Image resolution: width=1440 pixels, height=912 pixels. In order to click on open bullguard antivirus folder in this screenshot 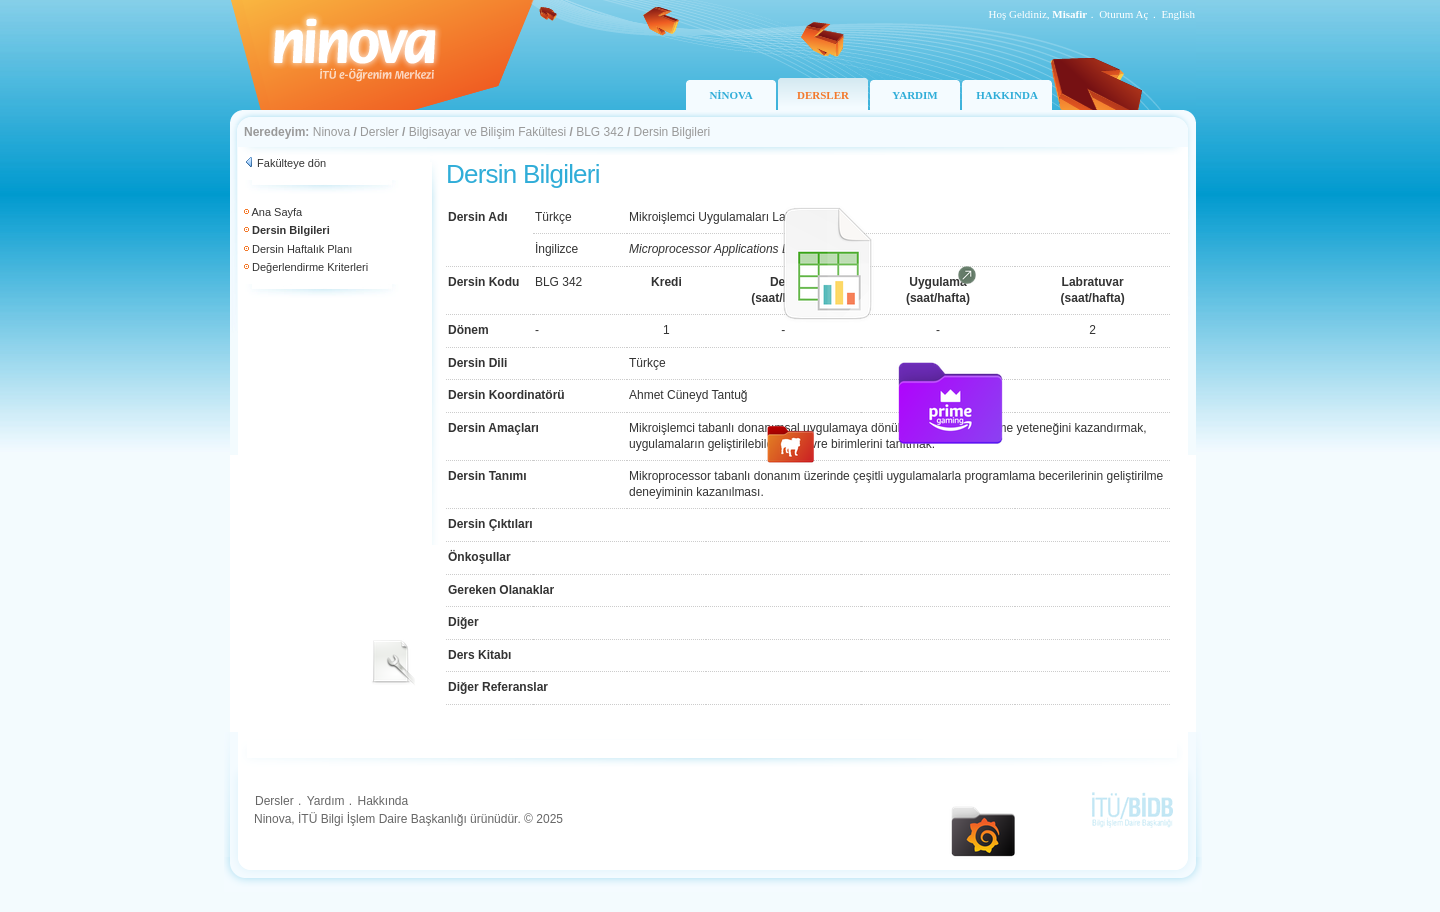, I will do `click(790, 445)`.